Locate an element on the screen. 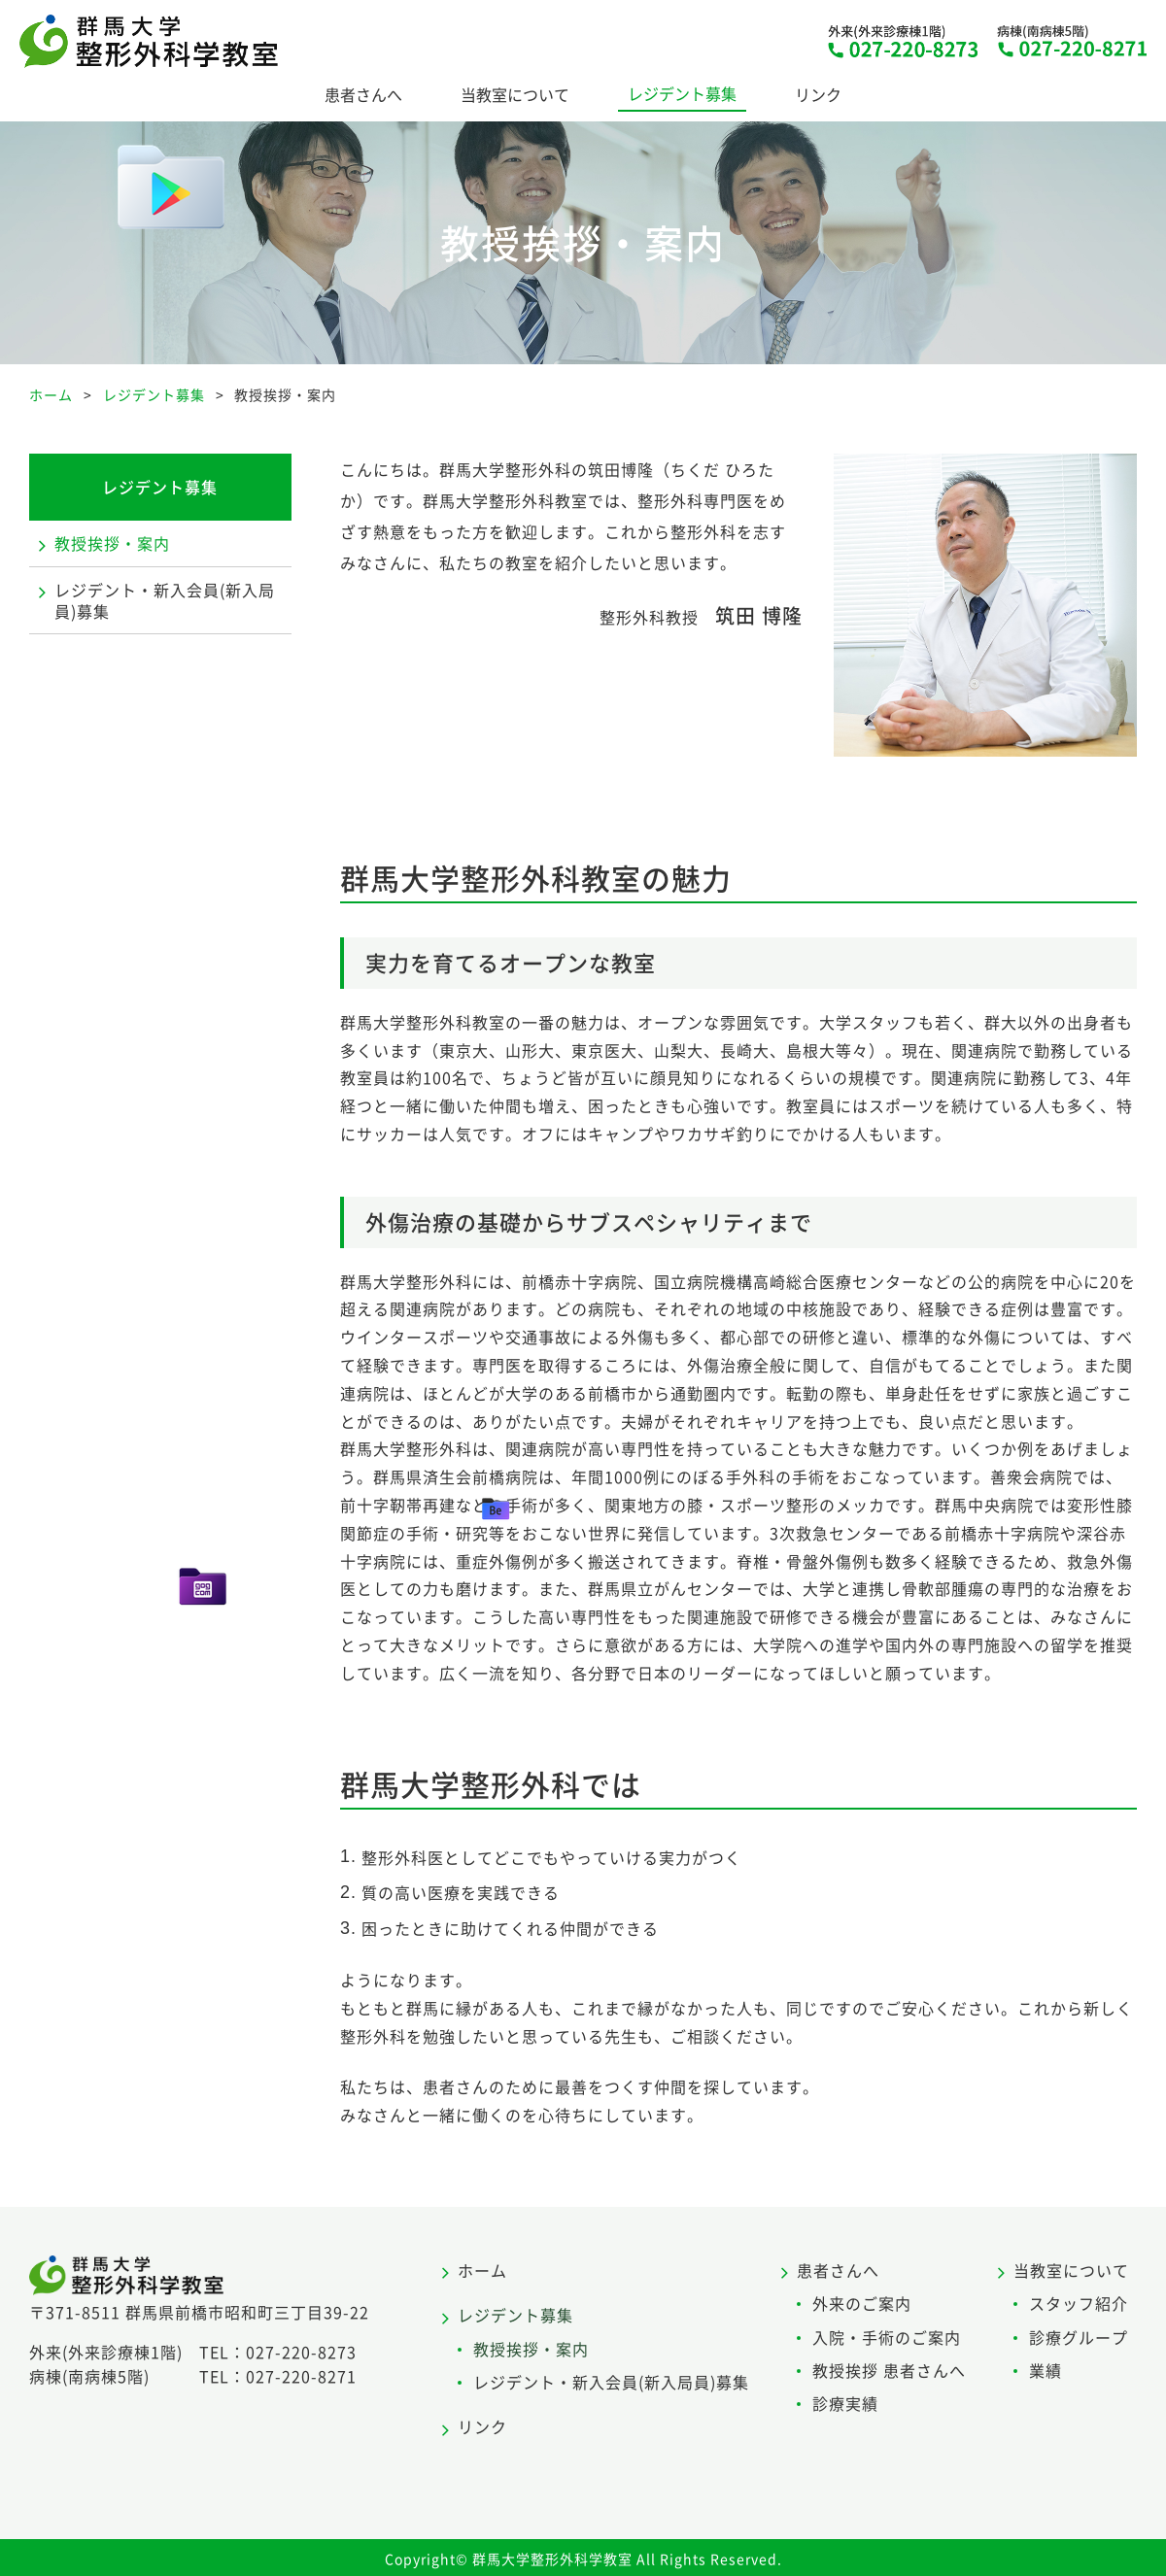 Image resolution: width=1166 pixels, height=2576 pixels. open your Behance projects folder is located at coordinates (496, 1509).